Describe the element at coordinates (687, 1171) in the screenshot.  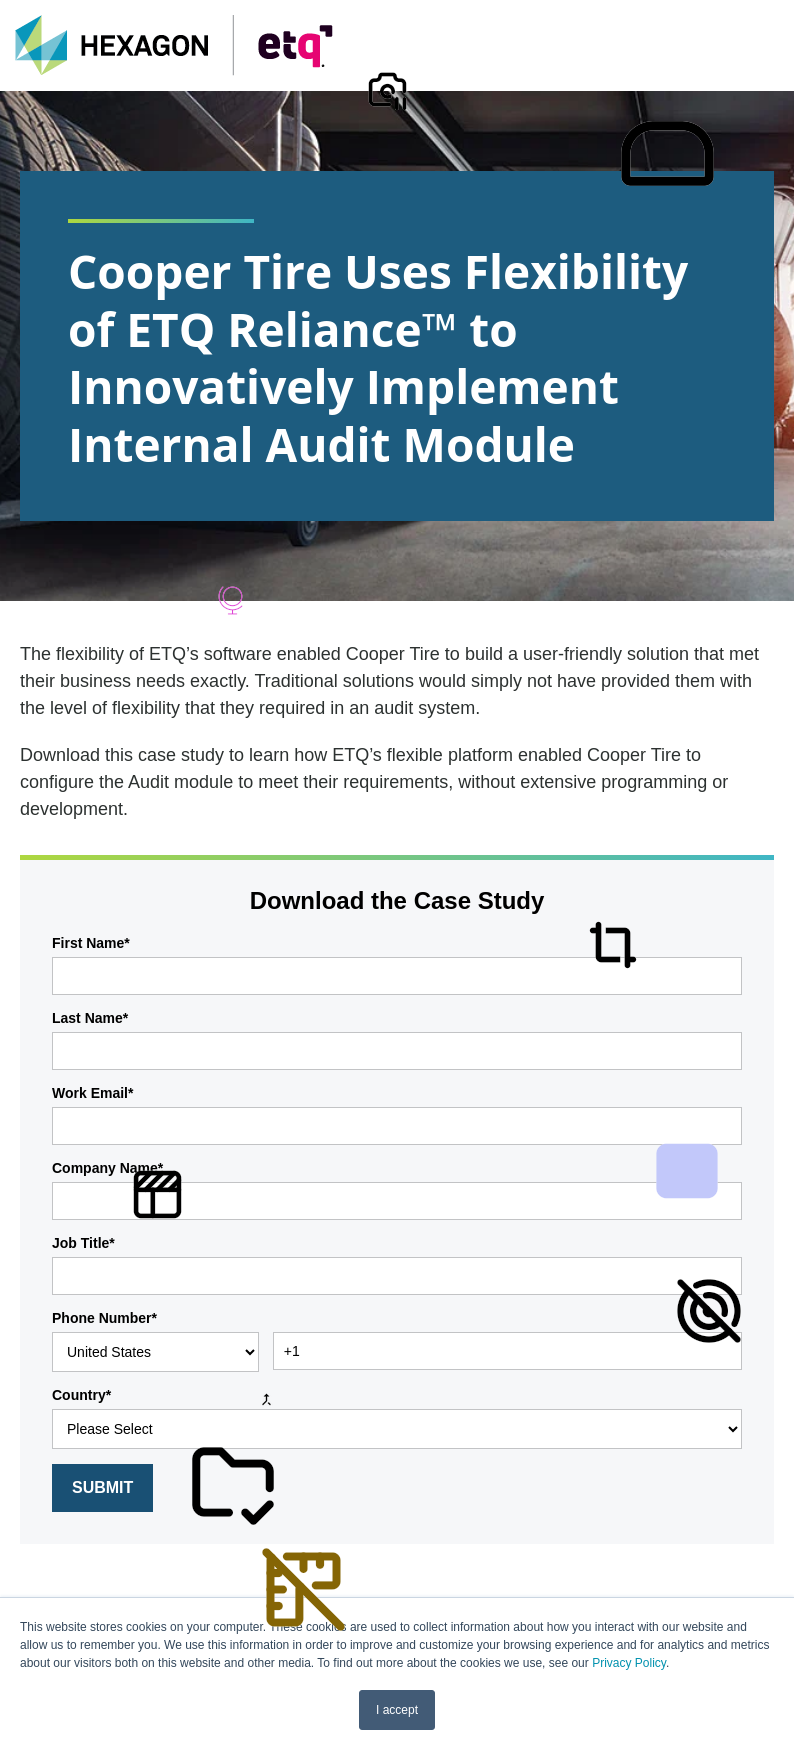
I see `crop image to 5:4 aspect ratio` at that location.